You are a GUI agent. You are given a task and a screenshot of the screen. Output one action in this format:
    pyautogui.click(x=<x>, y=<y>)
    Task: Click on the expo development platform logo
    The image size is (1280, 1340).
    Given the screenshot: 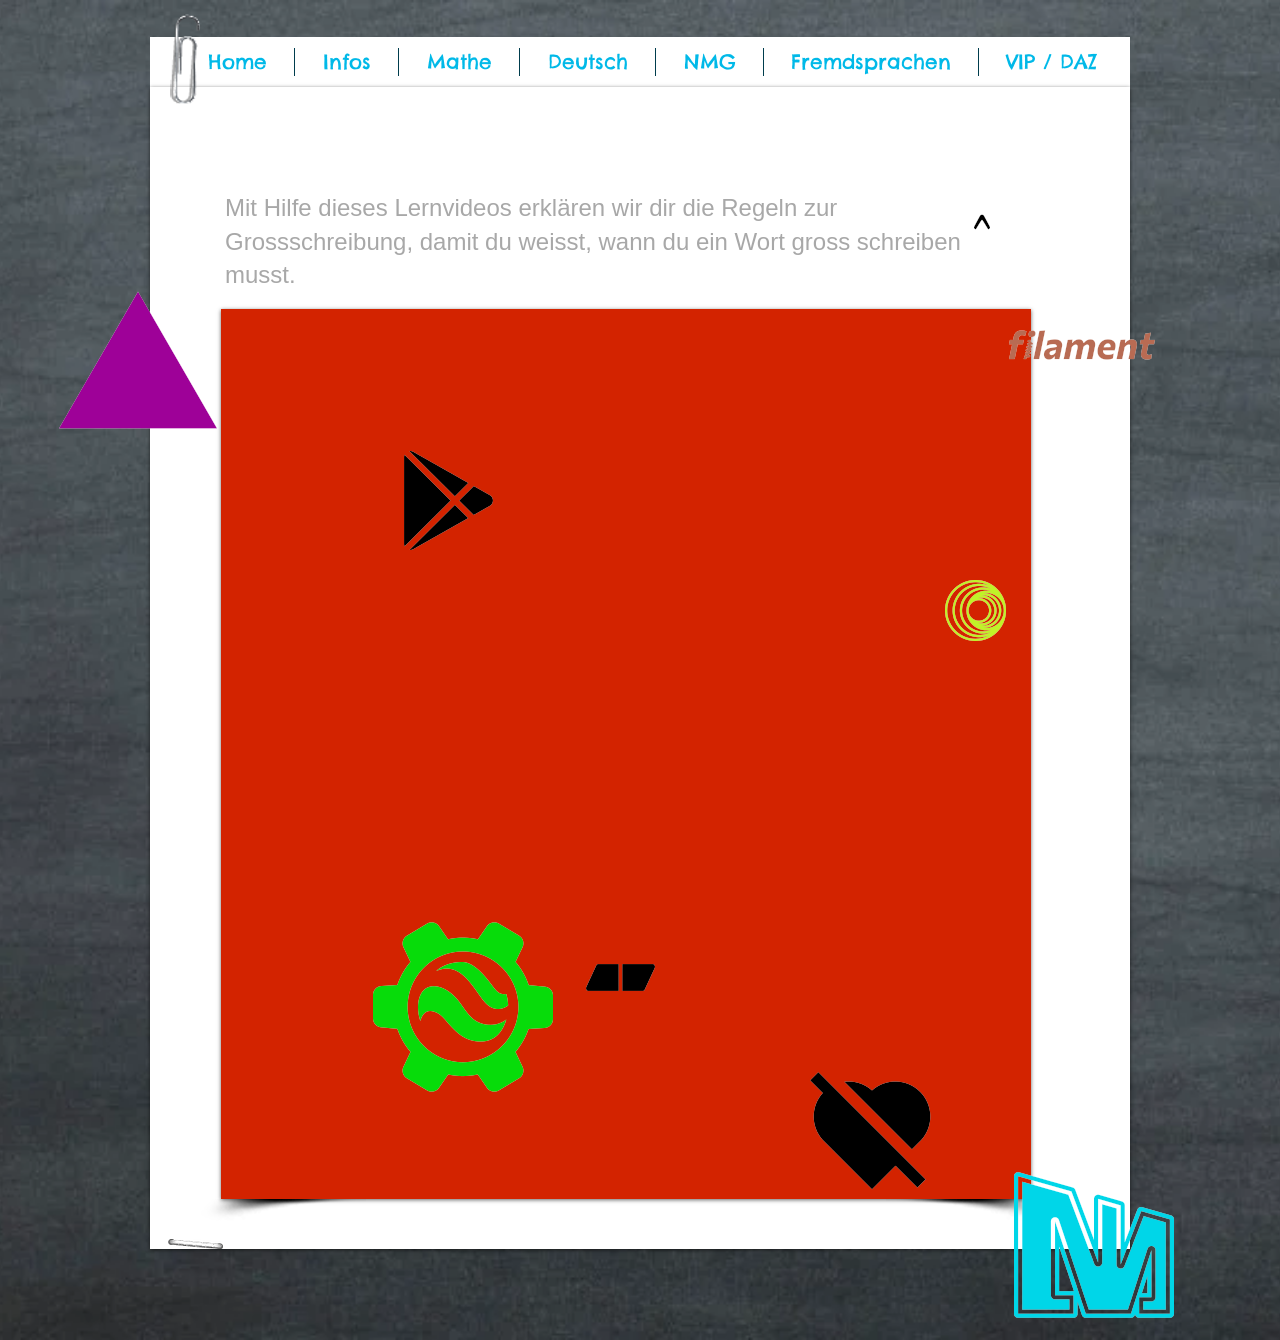 What is the action you would take?
    pyautogui.click(x=982, y=222)
    